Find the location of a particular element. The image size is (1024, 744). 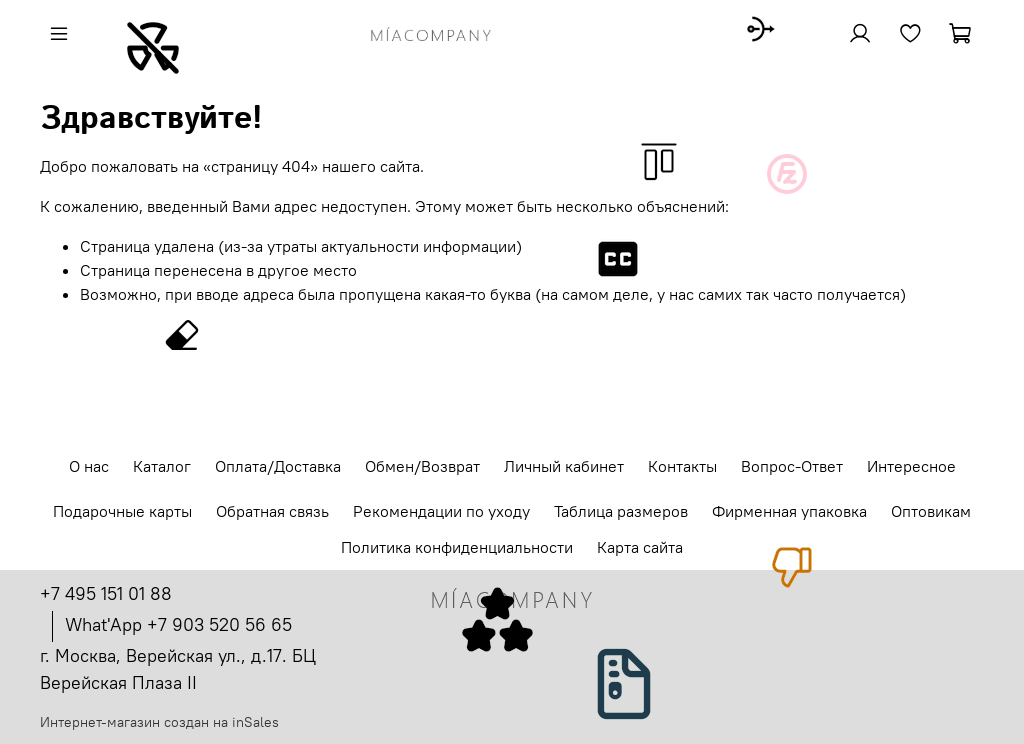

disable radiation or hazard alerts is located at coordinates (153, 48).